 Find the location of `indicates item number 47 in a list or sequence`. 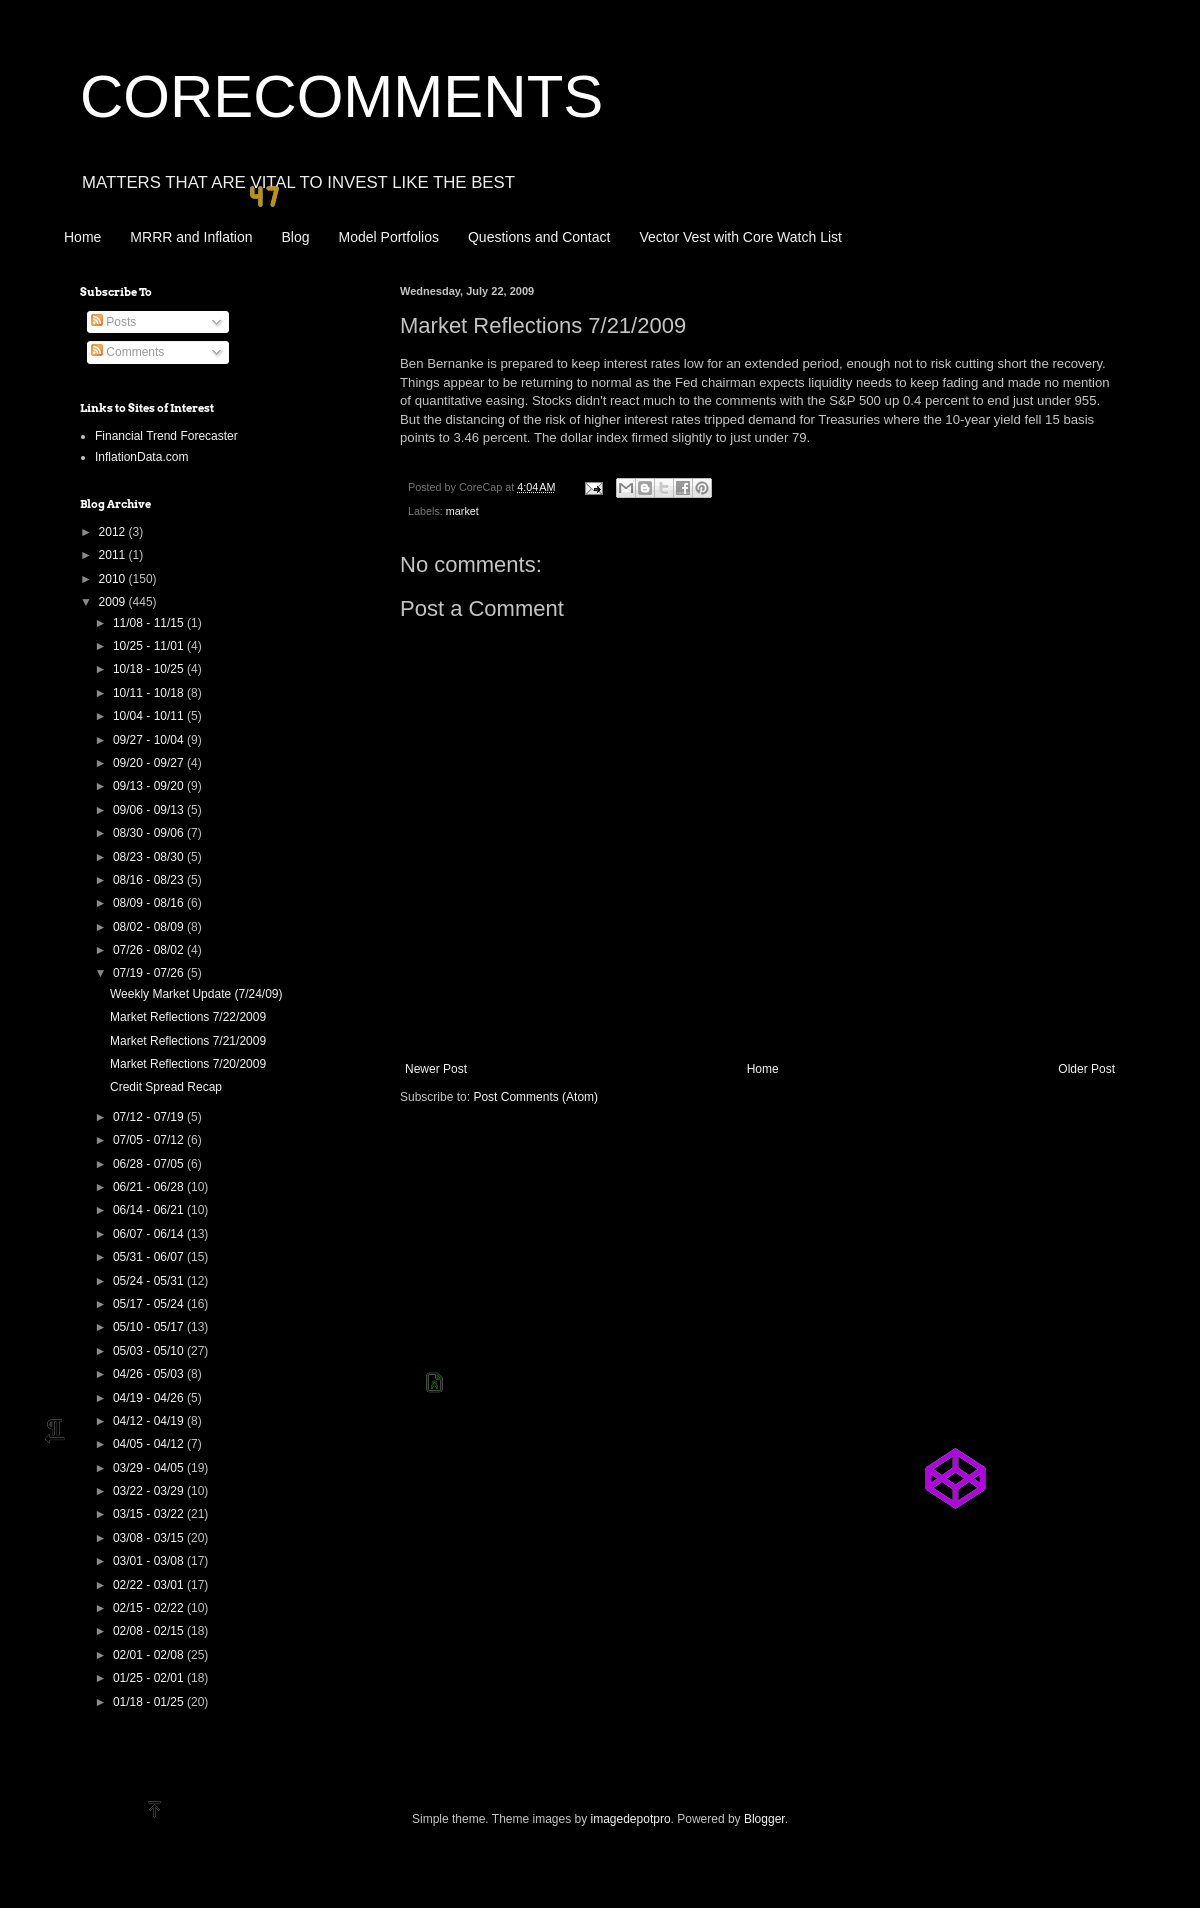

indicates item number 47 in a list or sequence is located at coordinates (264, 196).